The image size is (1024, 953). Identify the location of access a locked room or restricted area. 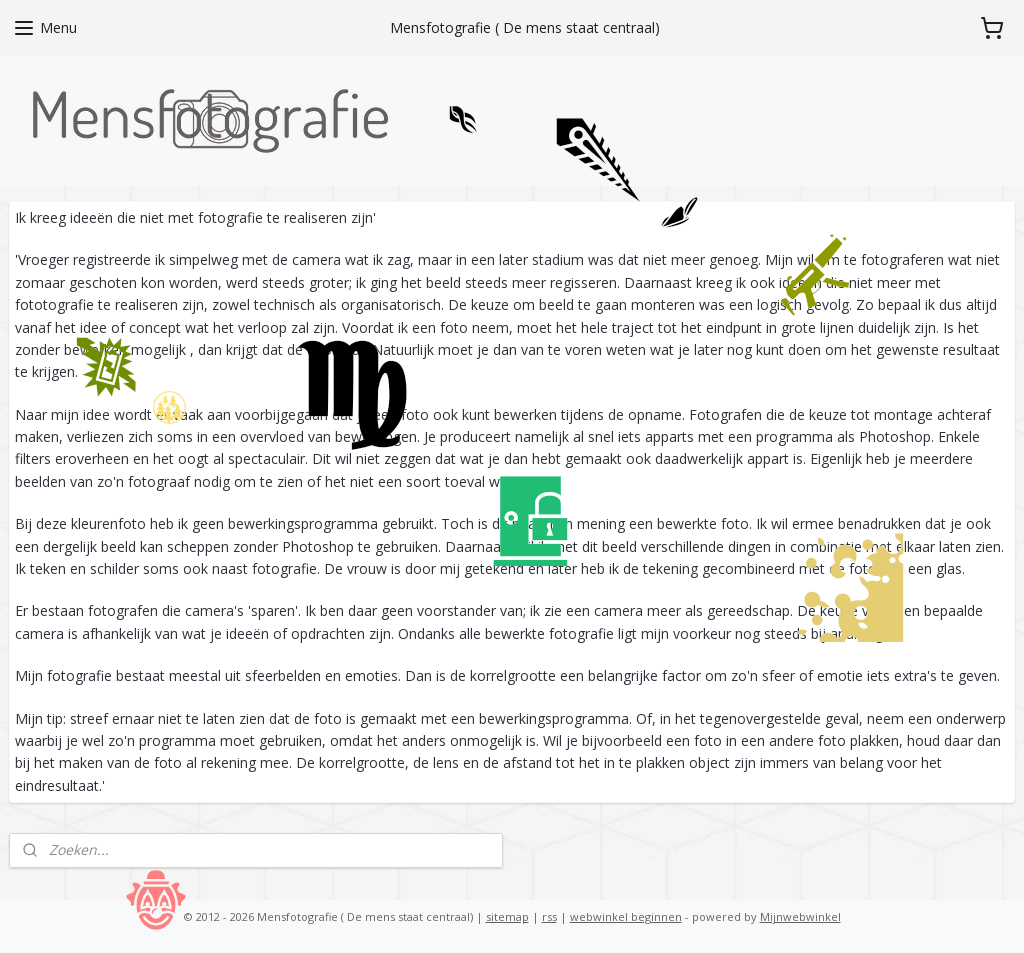
(530, 519).